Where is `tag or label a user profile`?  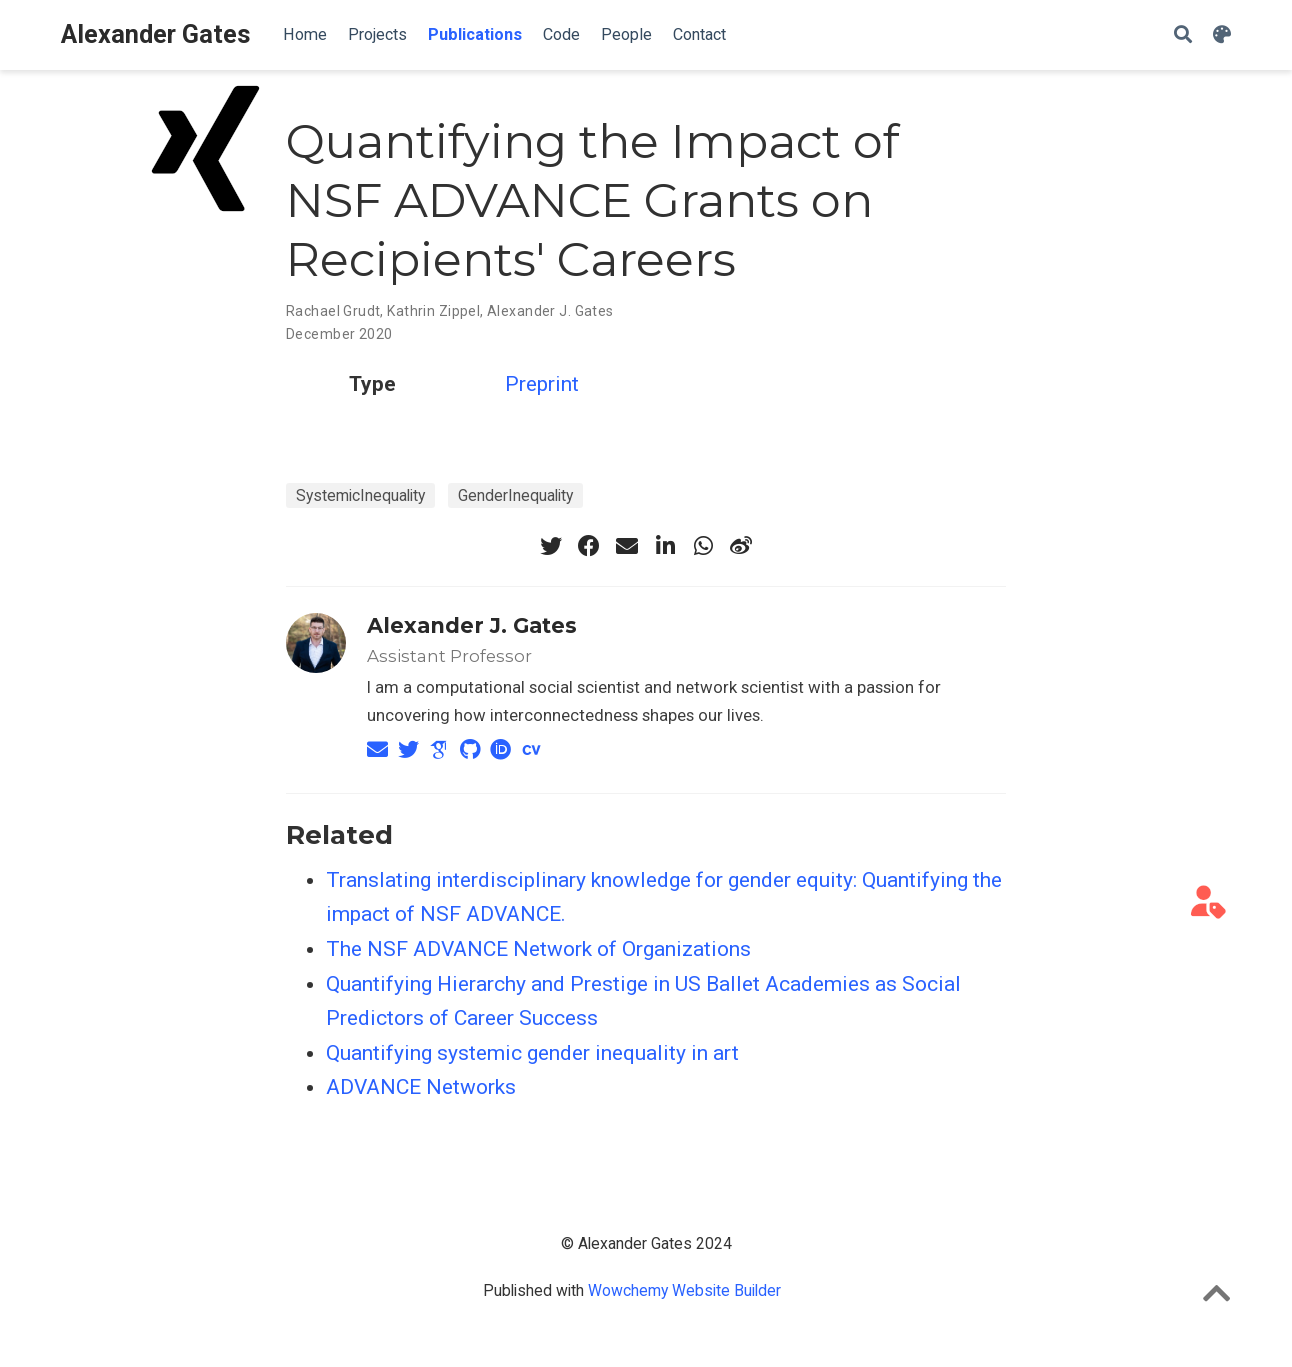 tag or label a user profile is located at coordinates (1207, 900).